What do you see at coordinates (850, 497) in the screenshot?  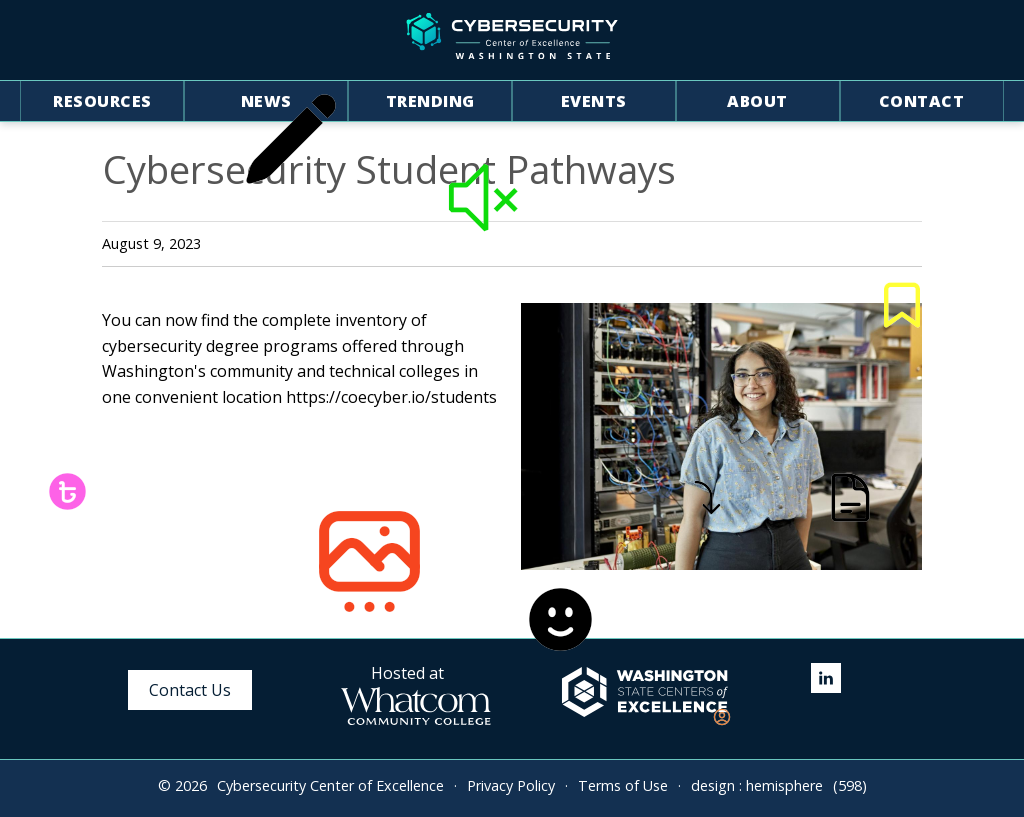 I see `view document details` at bounding box center [850, 497].